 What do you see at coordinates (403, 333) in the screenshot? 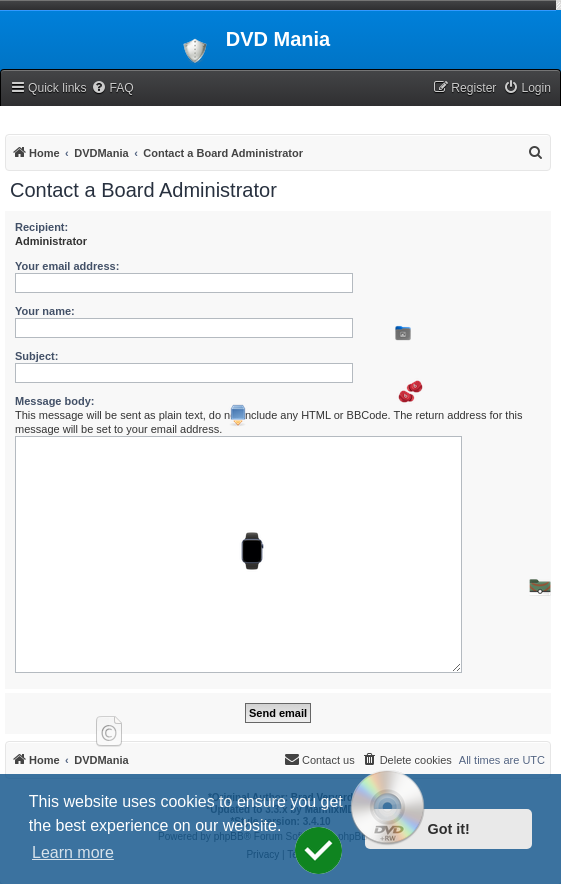
I see `open the pictures folder` at bounding box center [403, 333].